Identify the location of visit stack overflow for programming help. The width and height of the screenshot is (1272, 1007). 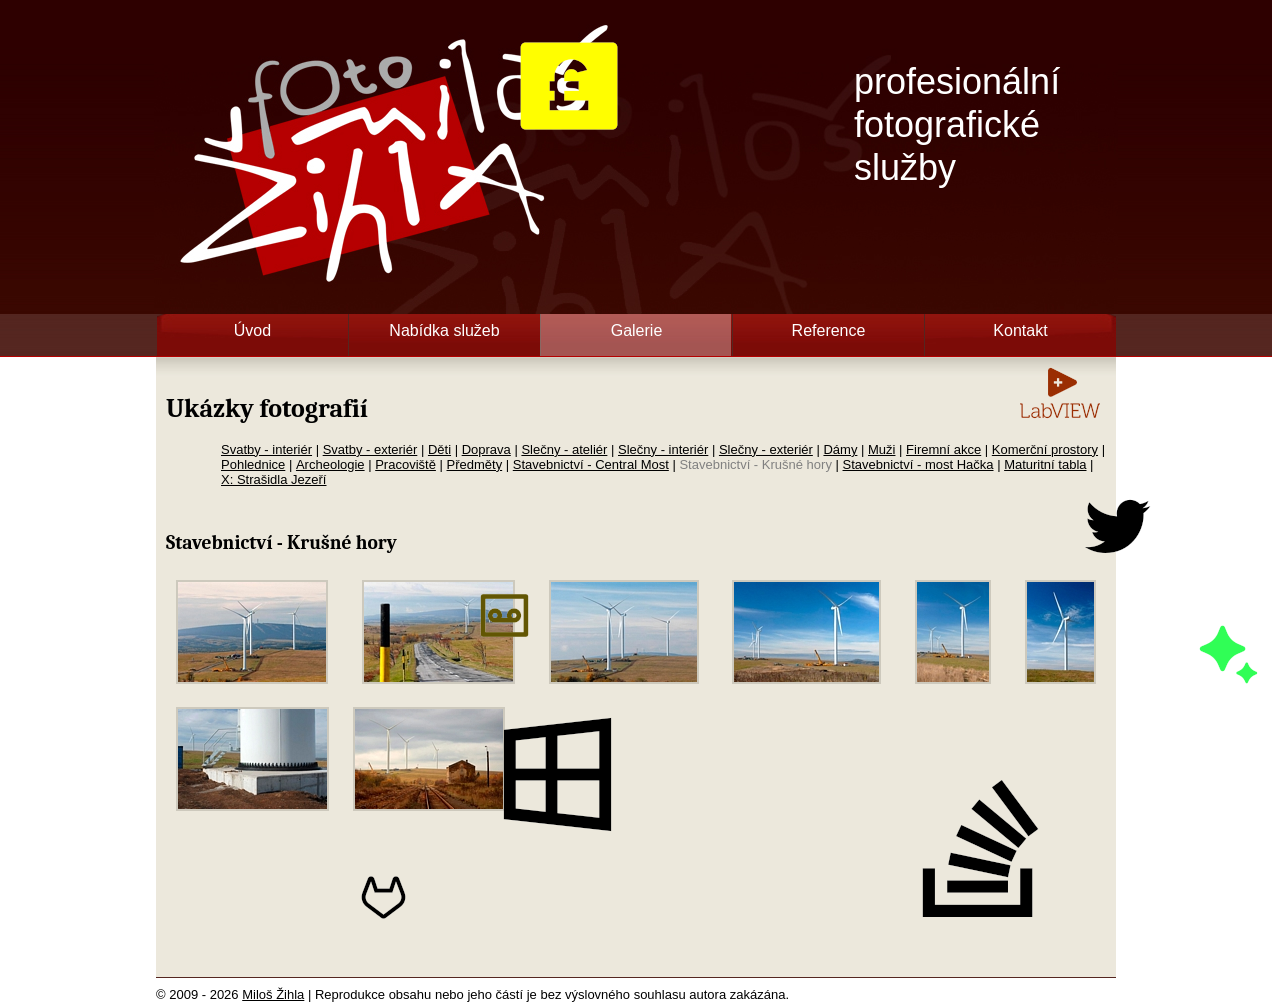
(980, 848).